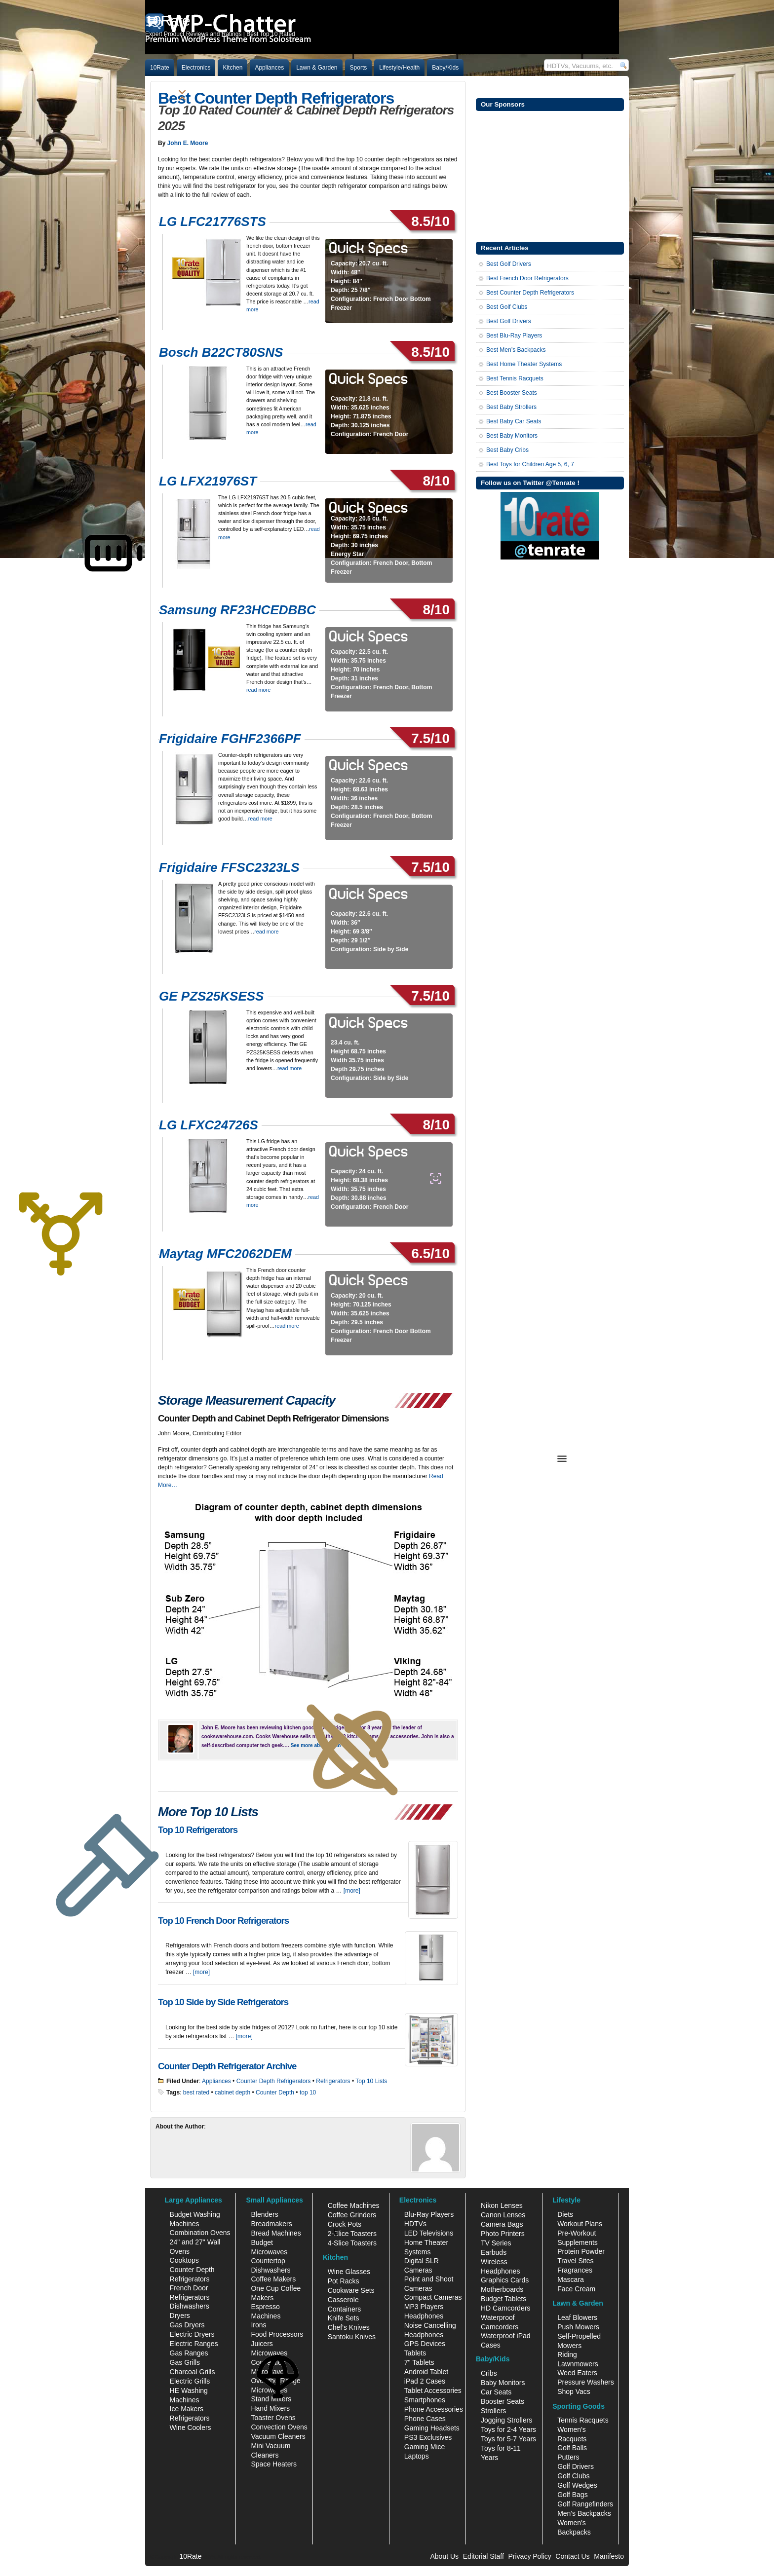  What do you see at coordinates (277, 2377) in the screenshot?
I see `access emergency or backup options` at bounding box center [277, 2377].